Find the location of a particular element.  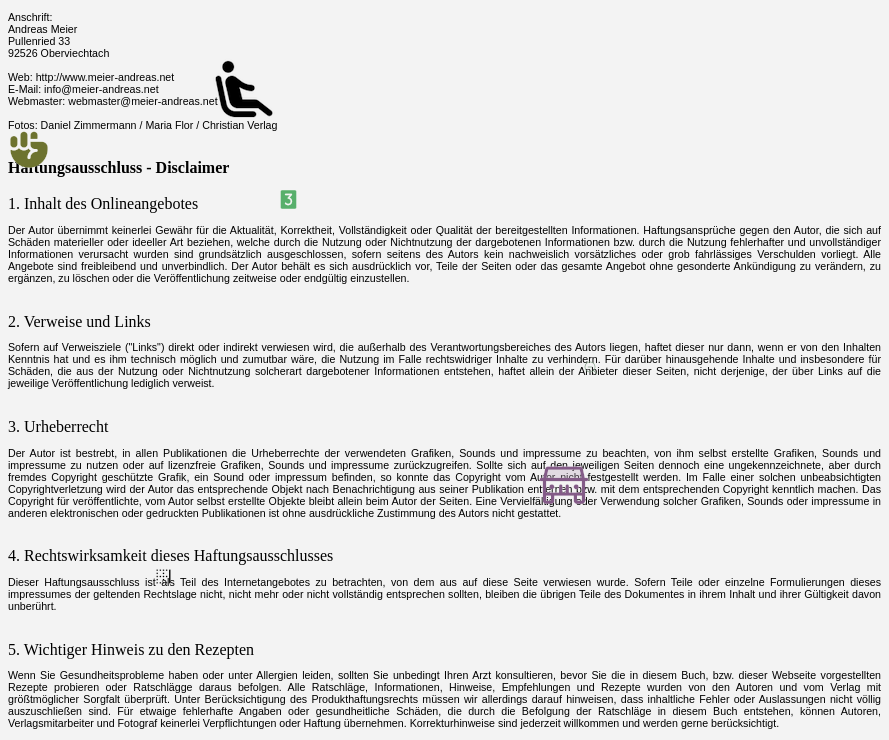

select off-road or adventure vehicle type is located at coordinates (564, 486).